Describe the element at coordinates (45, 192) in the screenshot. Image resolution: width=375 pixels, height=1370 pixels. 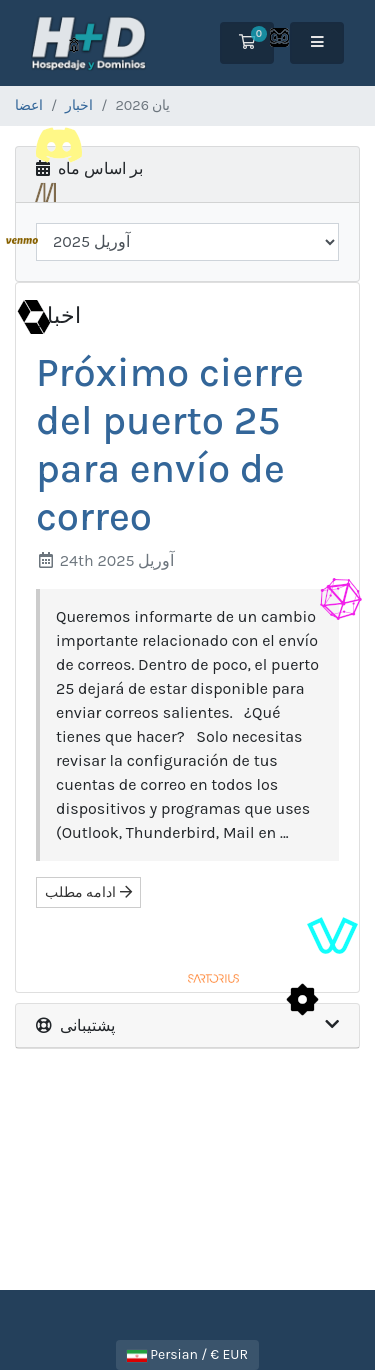
I see `visit MDN Web Docs for developer documentation` at that location.